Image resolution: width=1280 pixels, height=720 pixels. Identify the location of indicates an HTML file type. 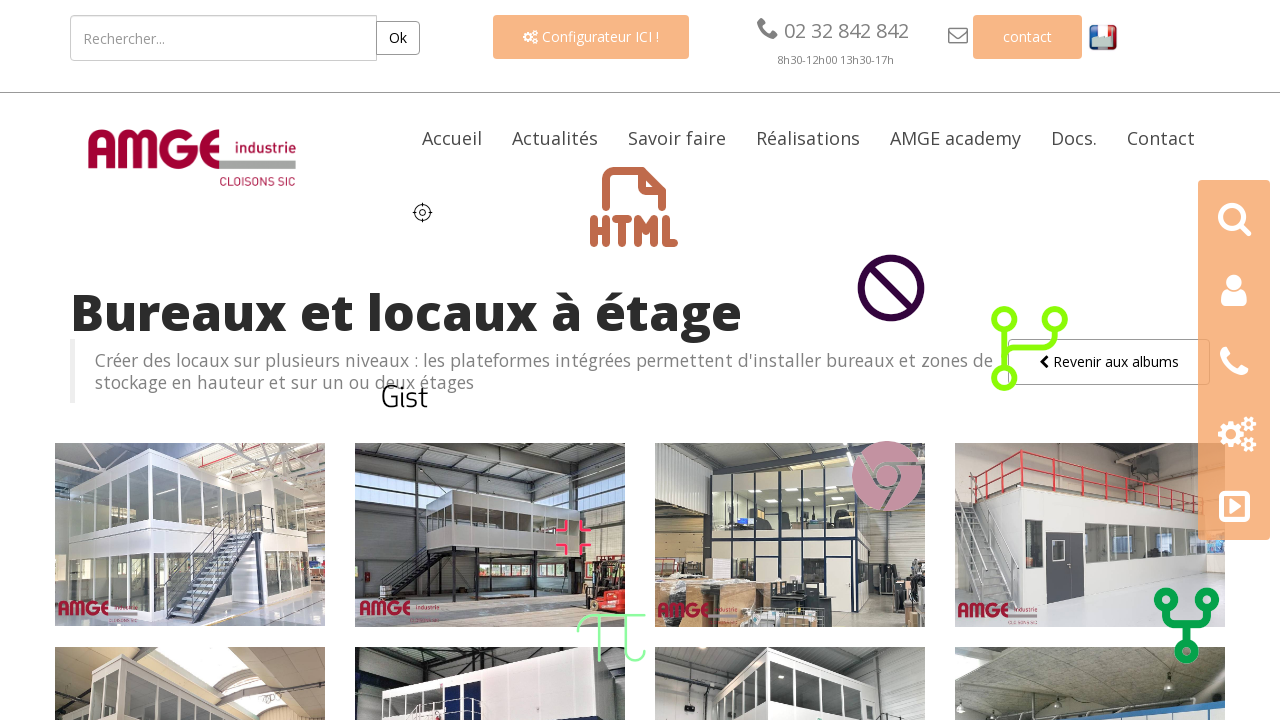
(634, 207).